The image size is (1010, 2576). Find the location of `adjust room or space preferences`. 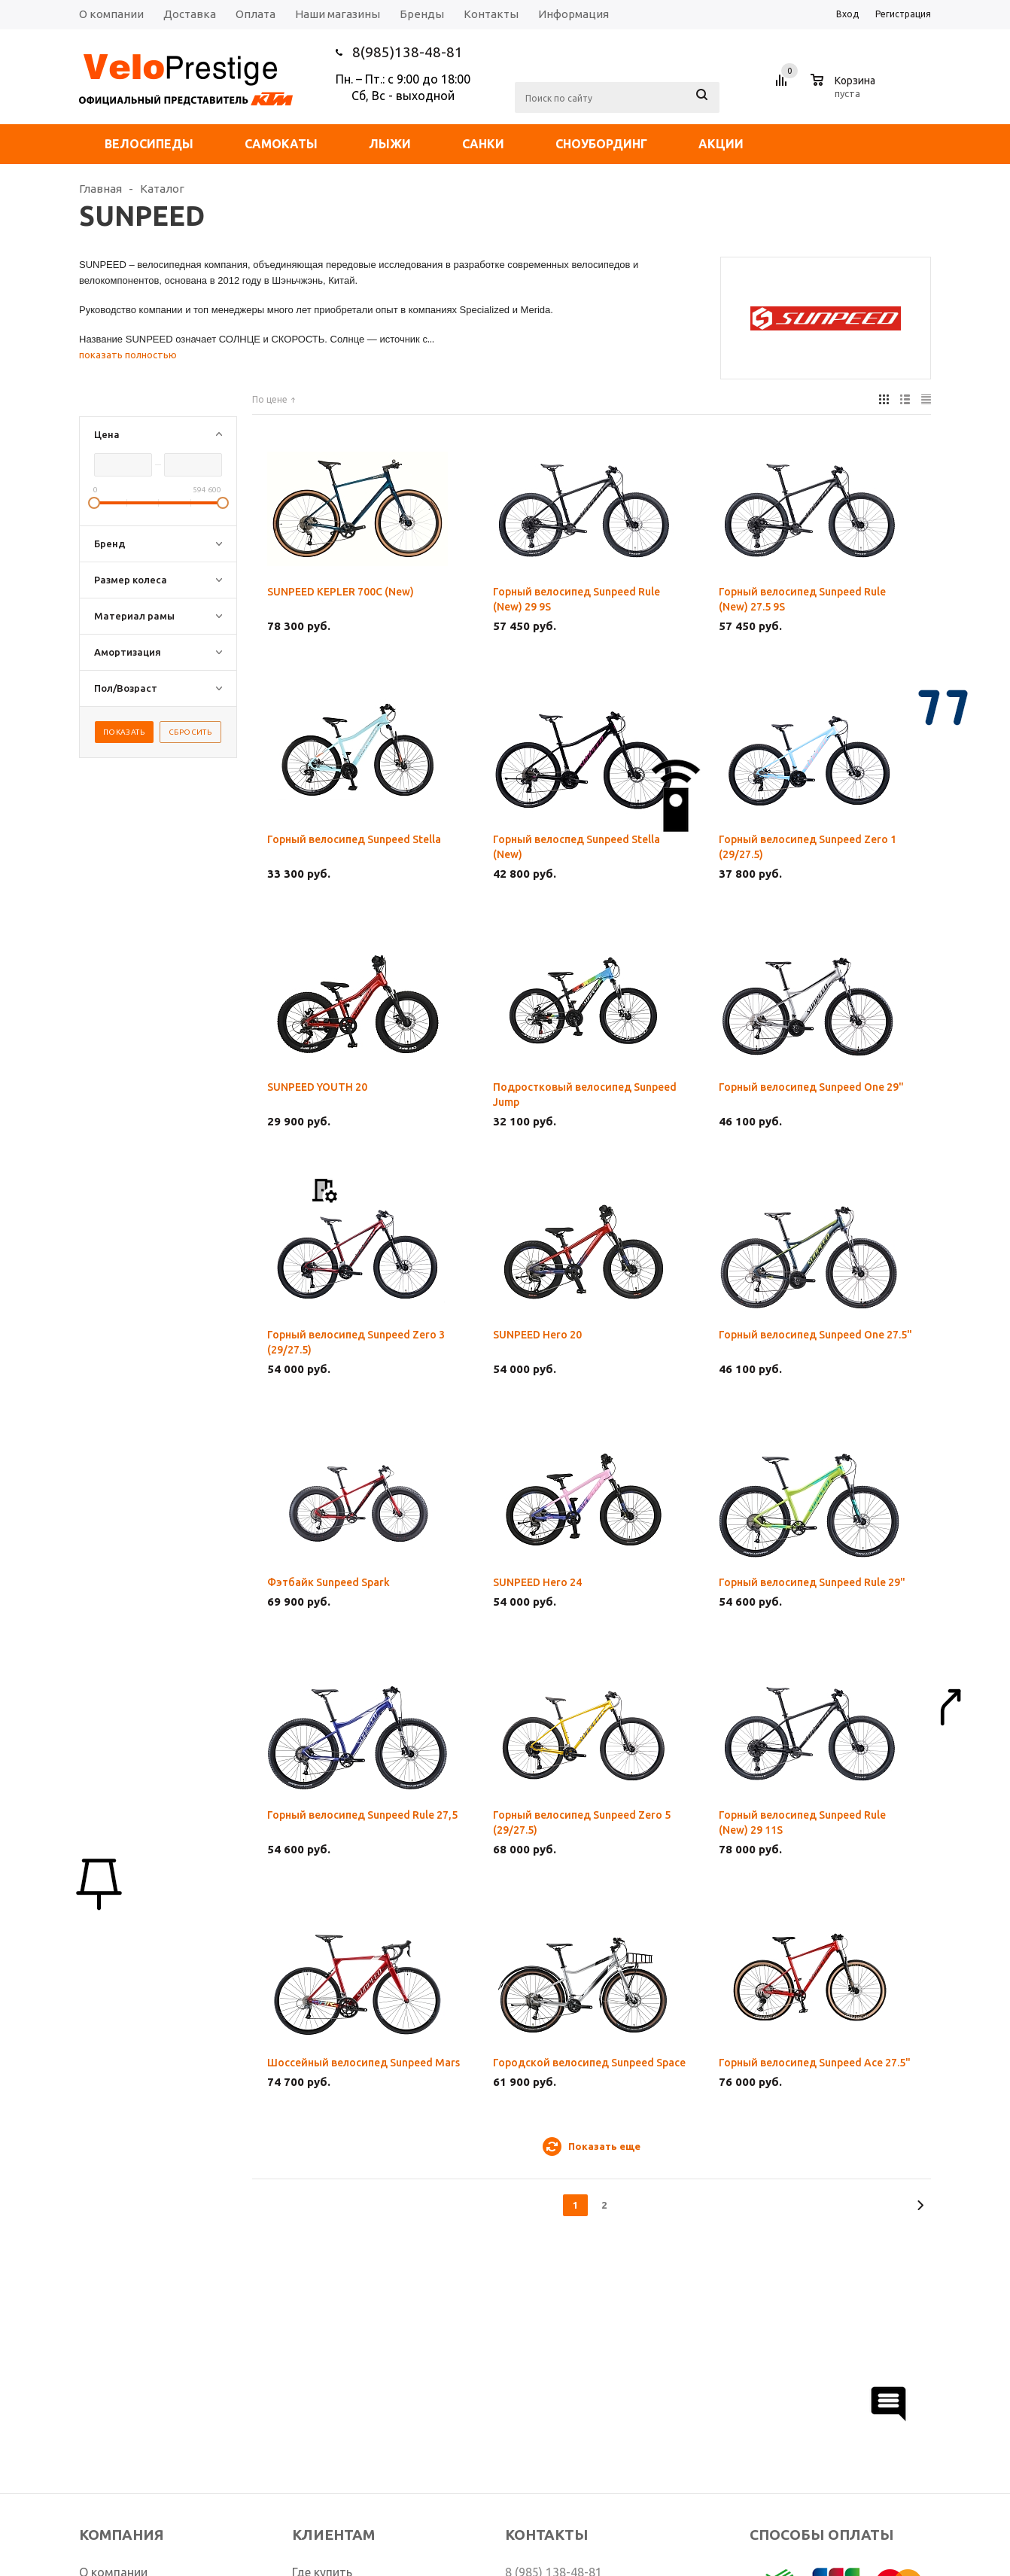

adjust room or space preferences is located at coordinates (324, 1190).